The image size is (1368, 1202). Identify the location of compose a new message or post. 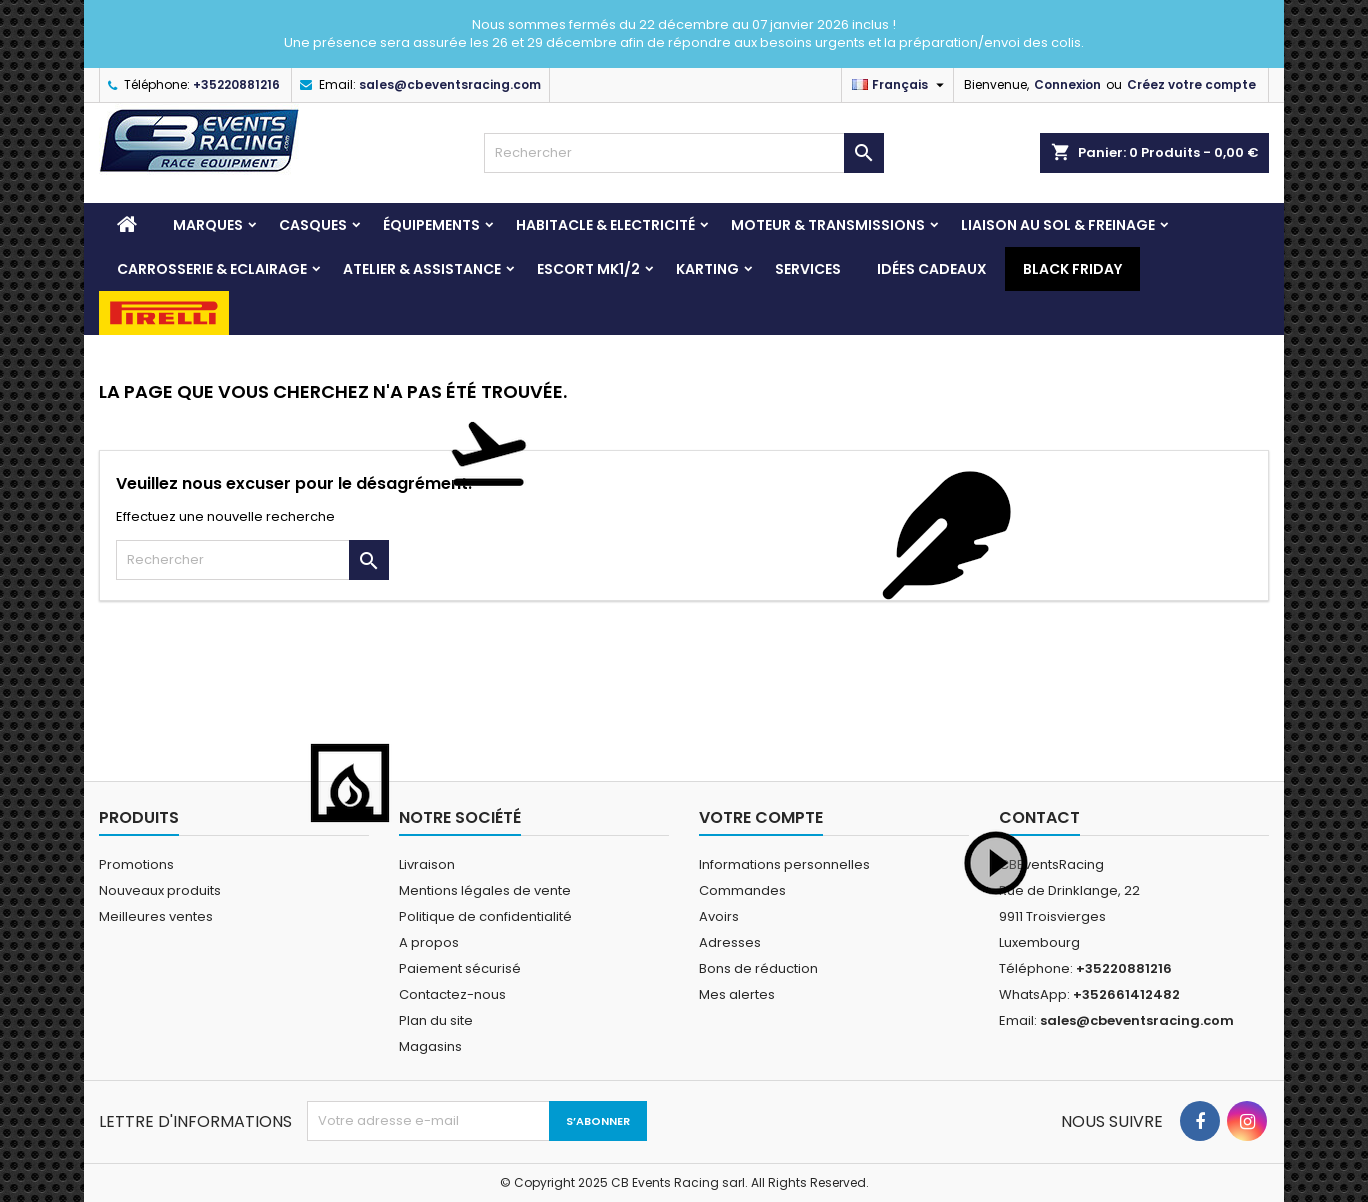
(945, 536).